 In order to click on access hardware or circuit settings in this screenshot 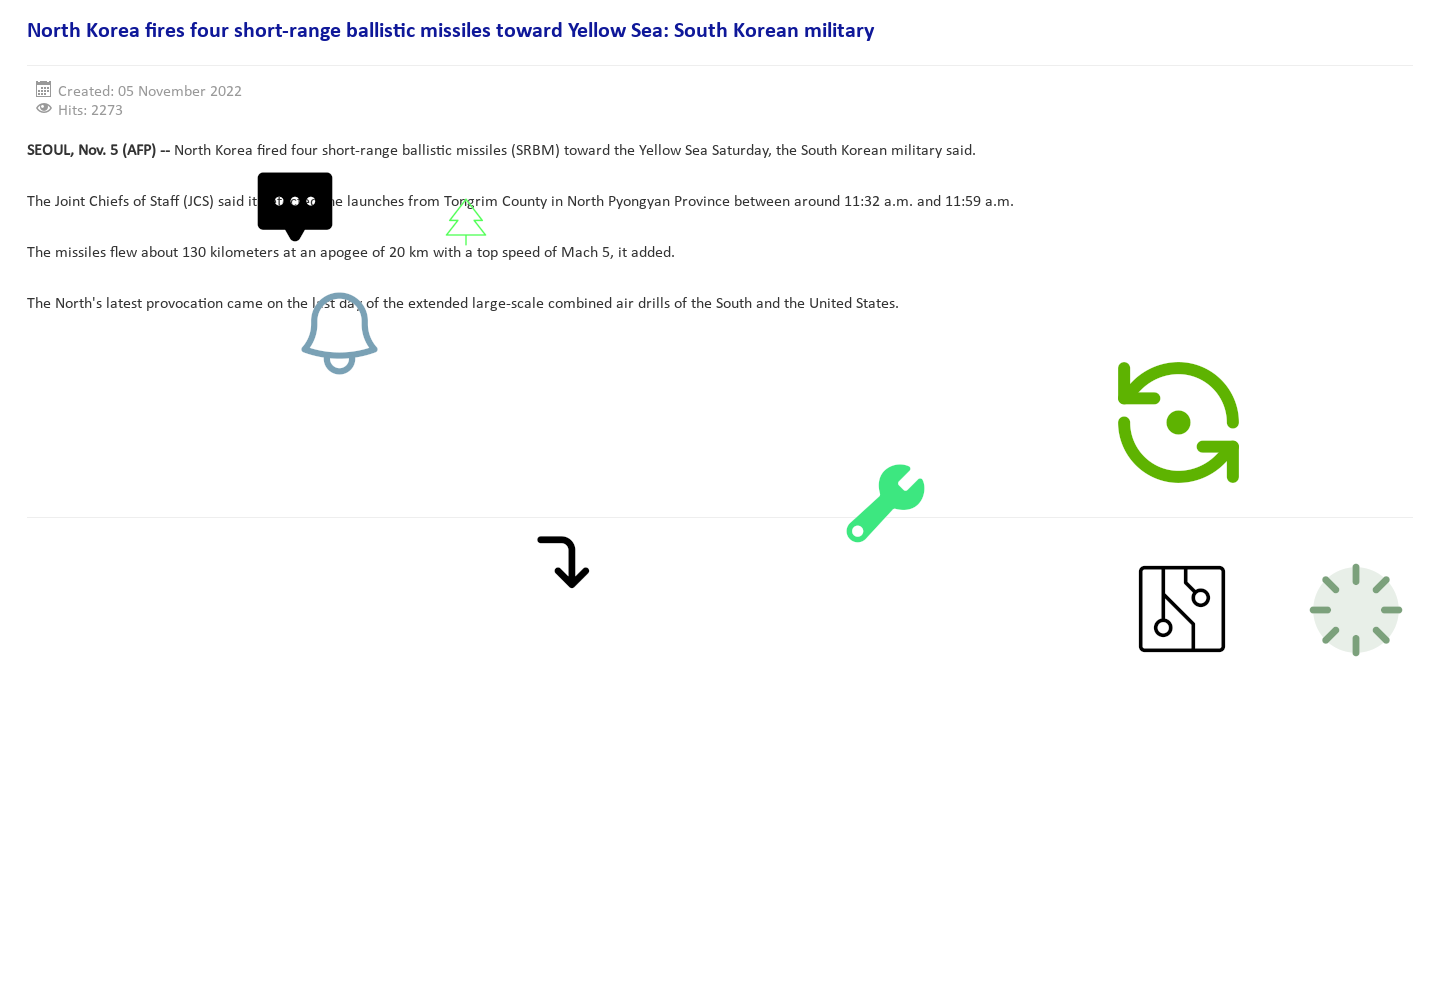, I will do `click(1182, 609)`.